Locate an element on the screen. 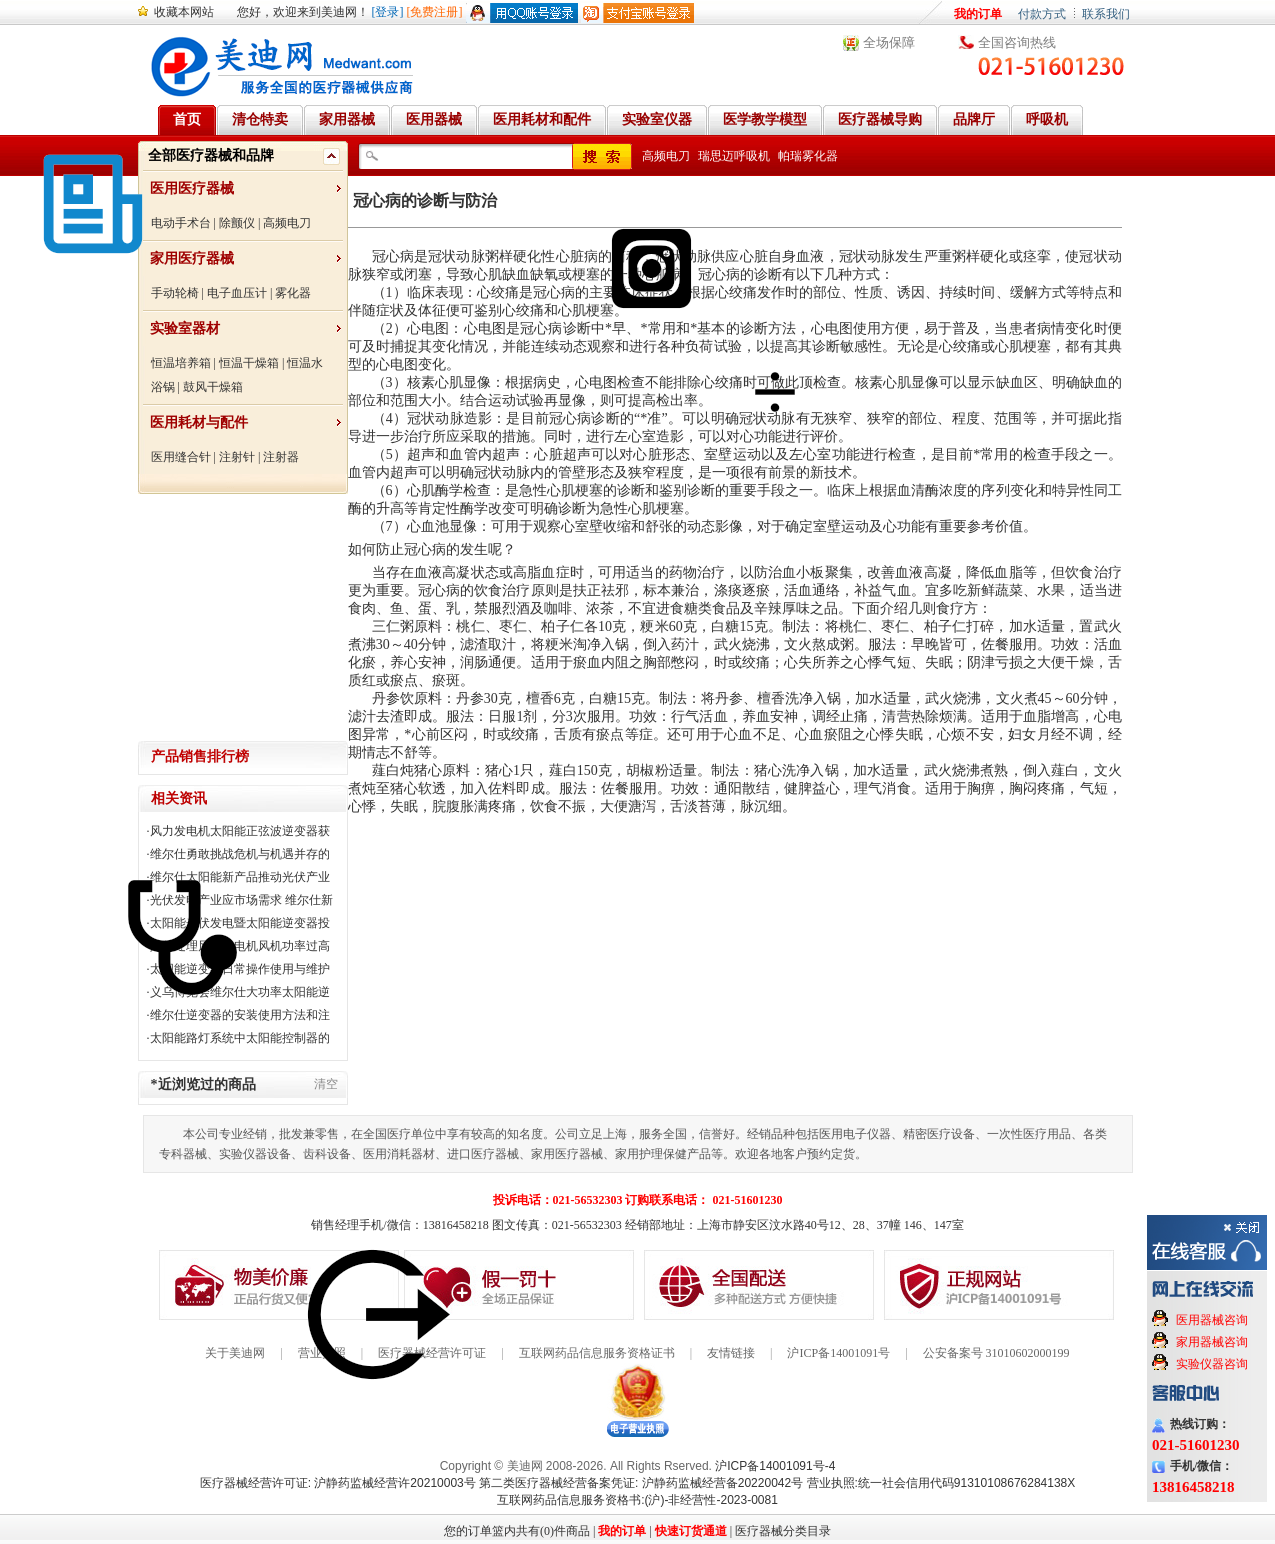 This screenshot has height=1544, width=1275. log out of your account is located at coordinates (372, 1314).